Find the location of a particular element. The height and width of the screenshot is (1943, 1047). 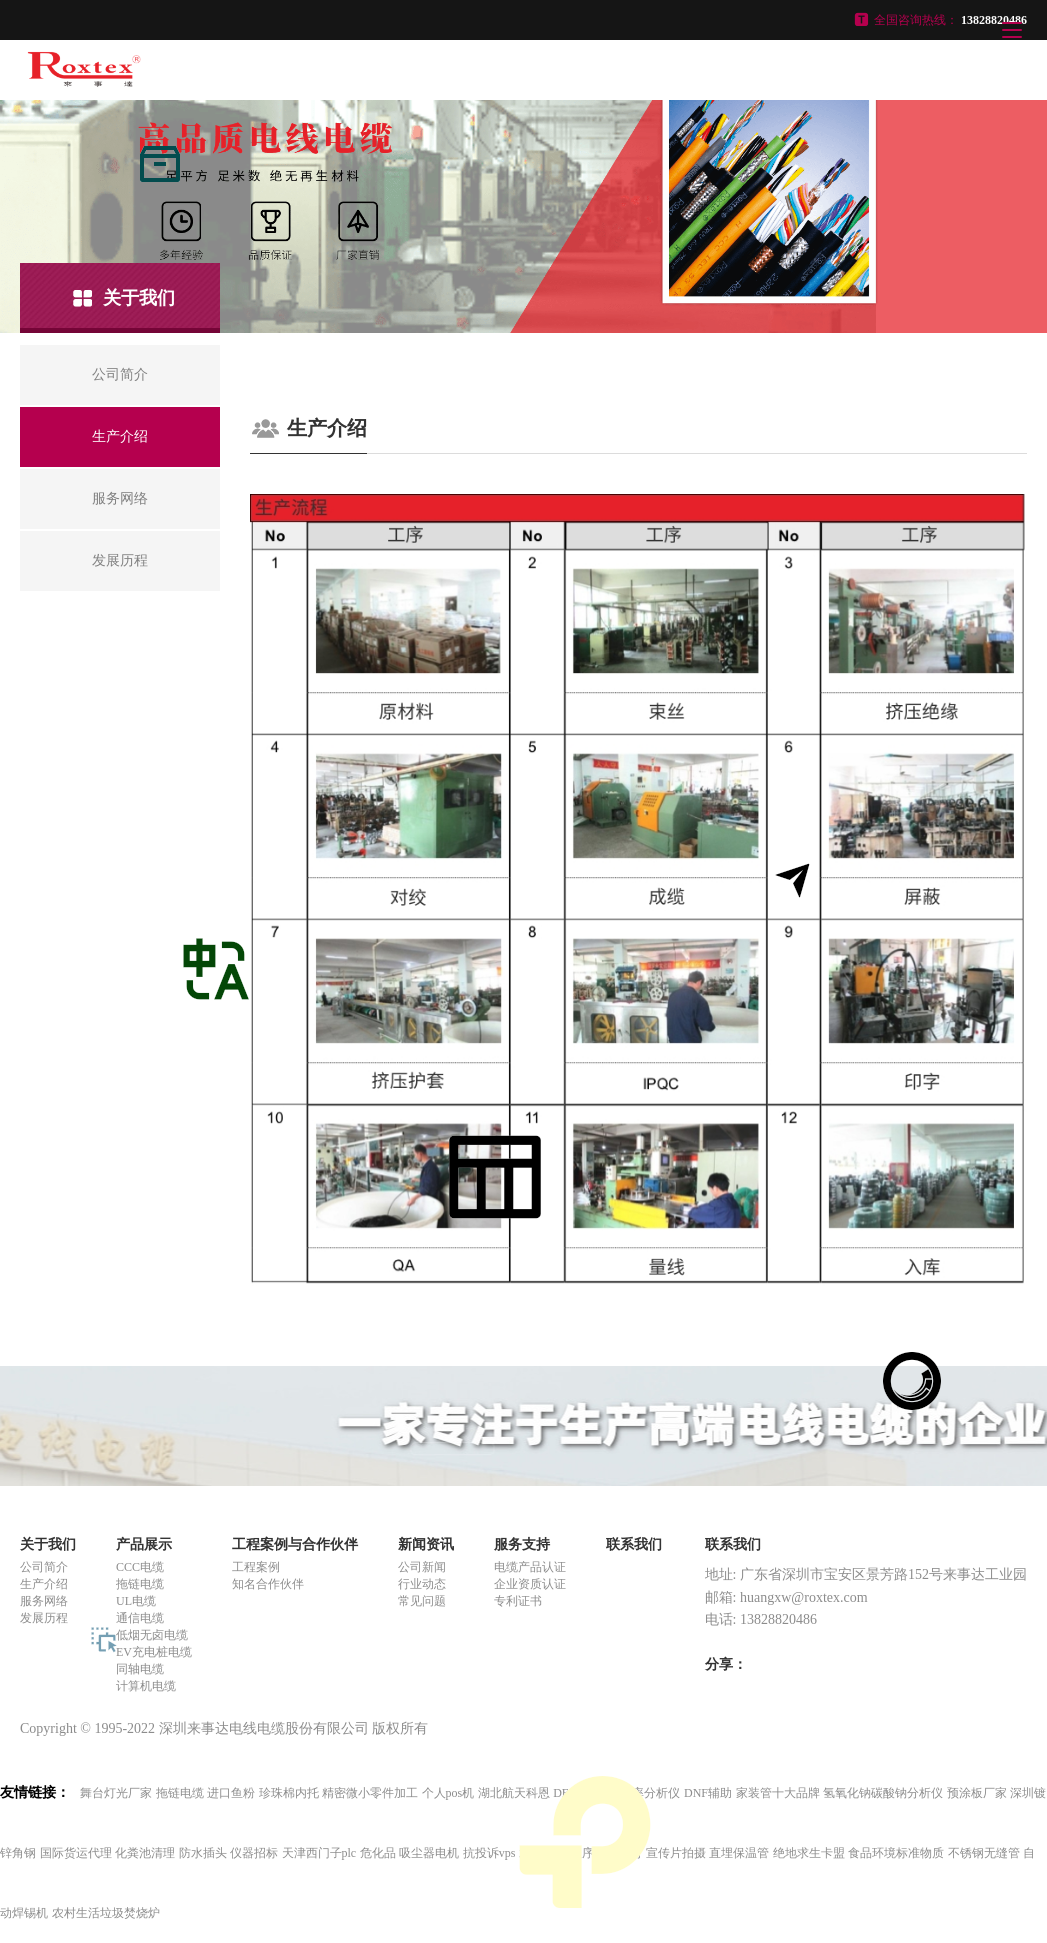

insert a table into a document is located at coordinates (495, 1177).